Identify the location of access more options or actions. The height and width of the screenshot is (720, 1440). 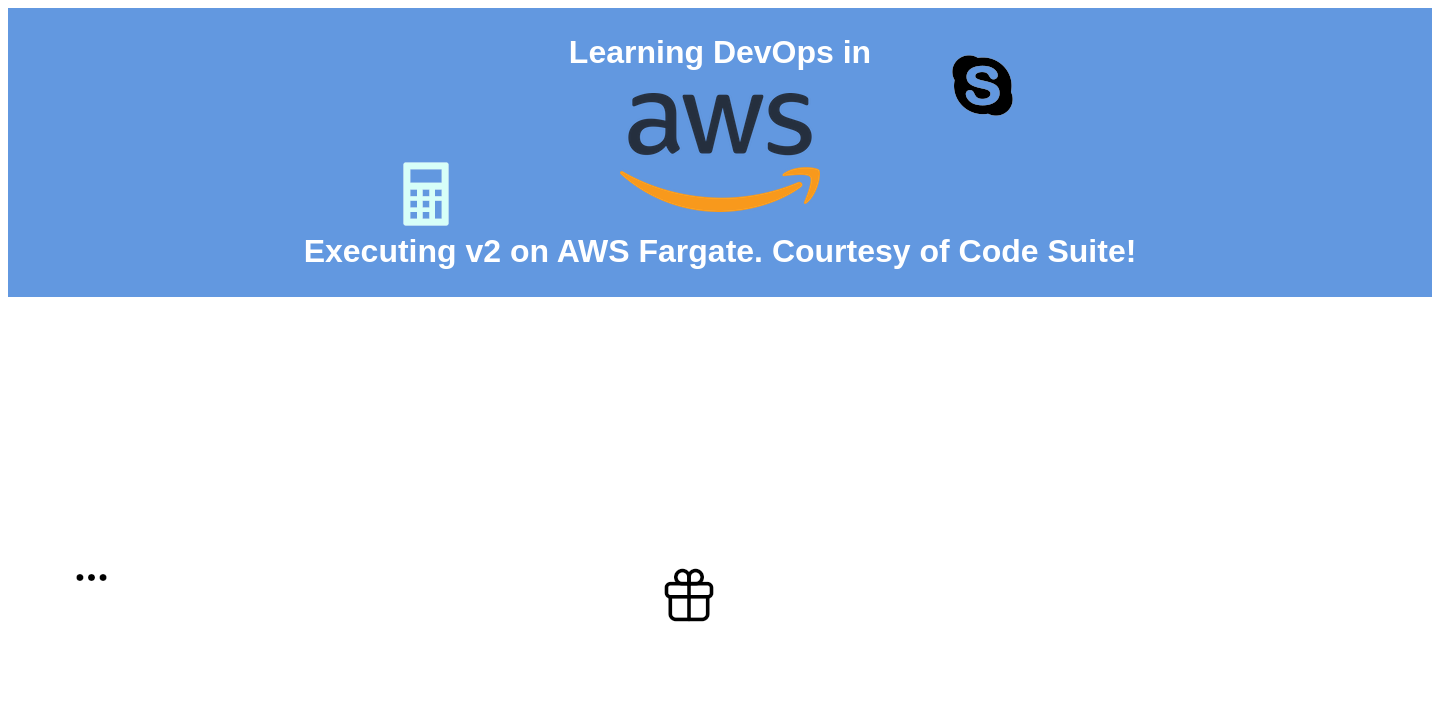
(91, 577).